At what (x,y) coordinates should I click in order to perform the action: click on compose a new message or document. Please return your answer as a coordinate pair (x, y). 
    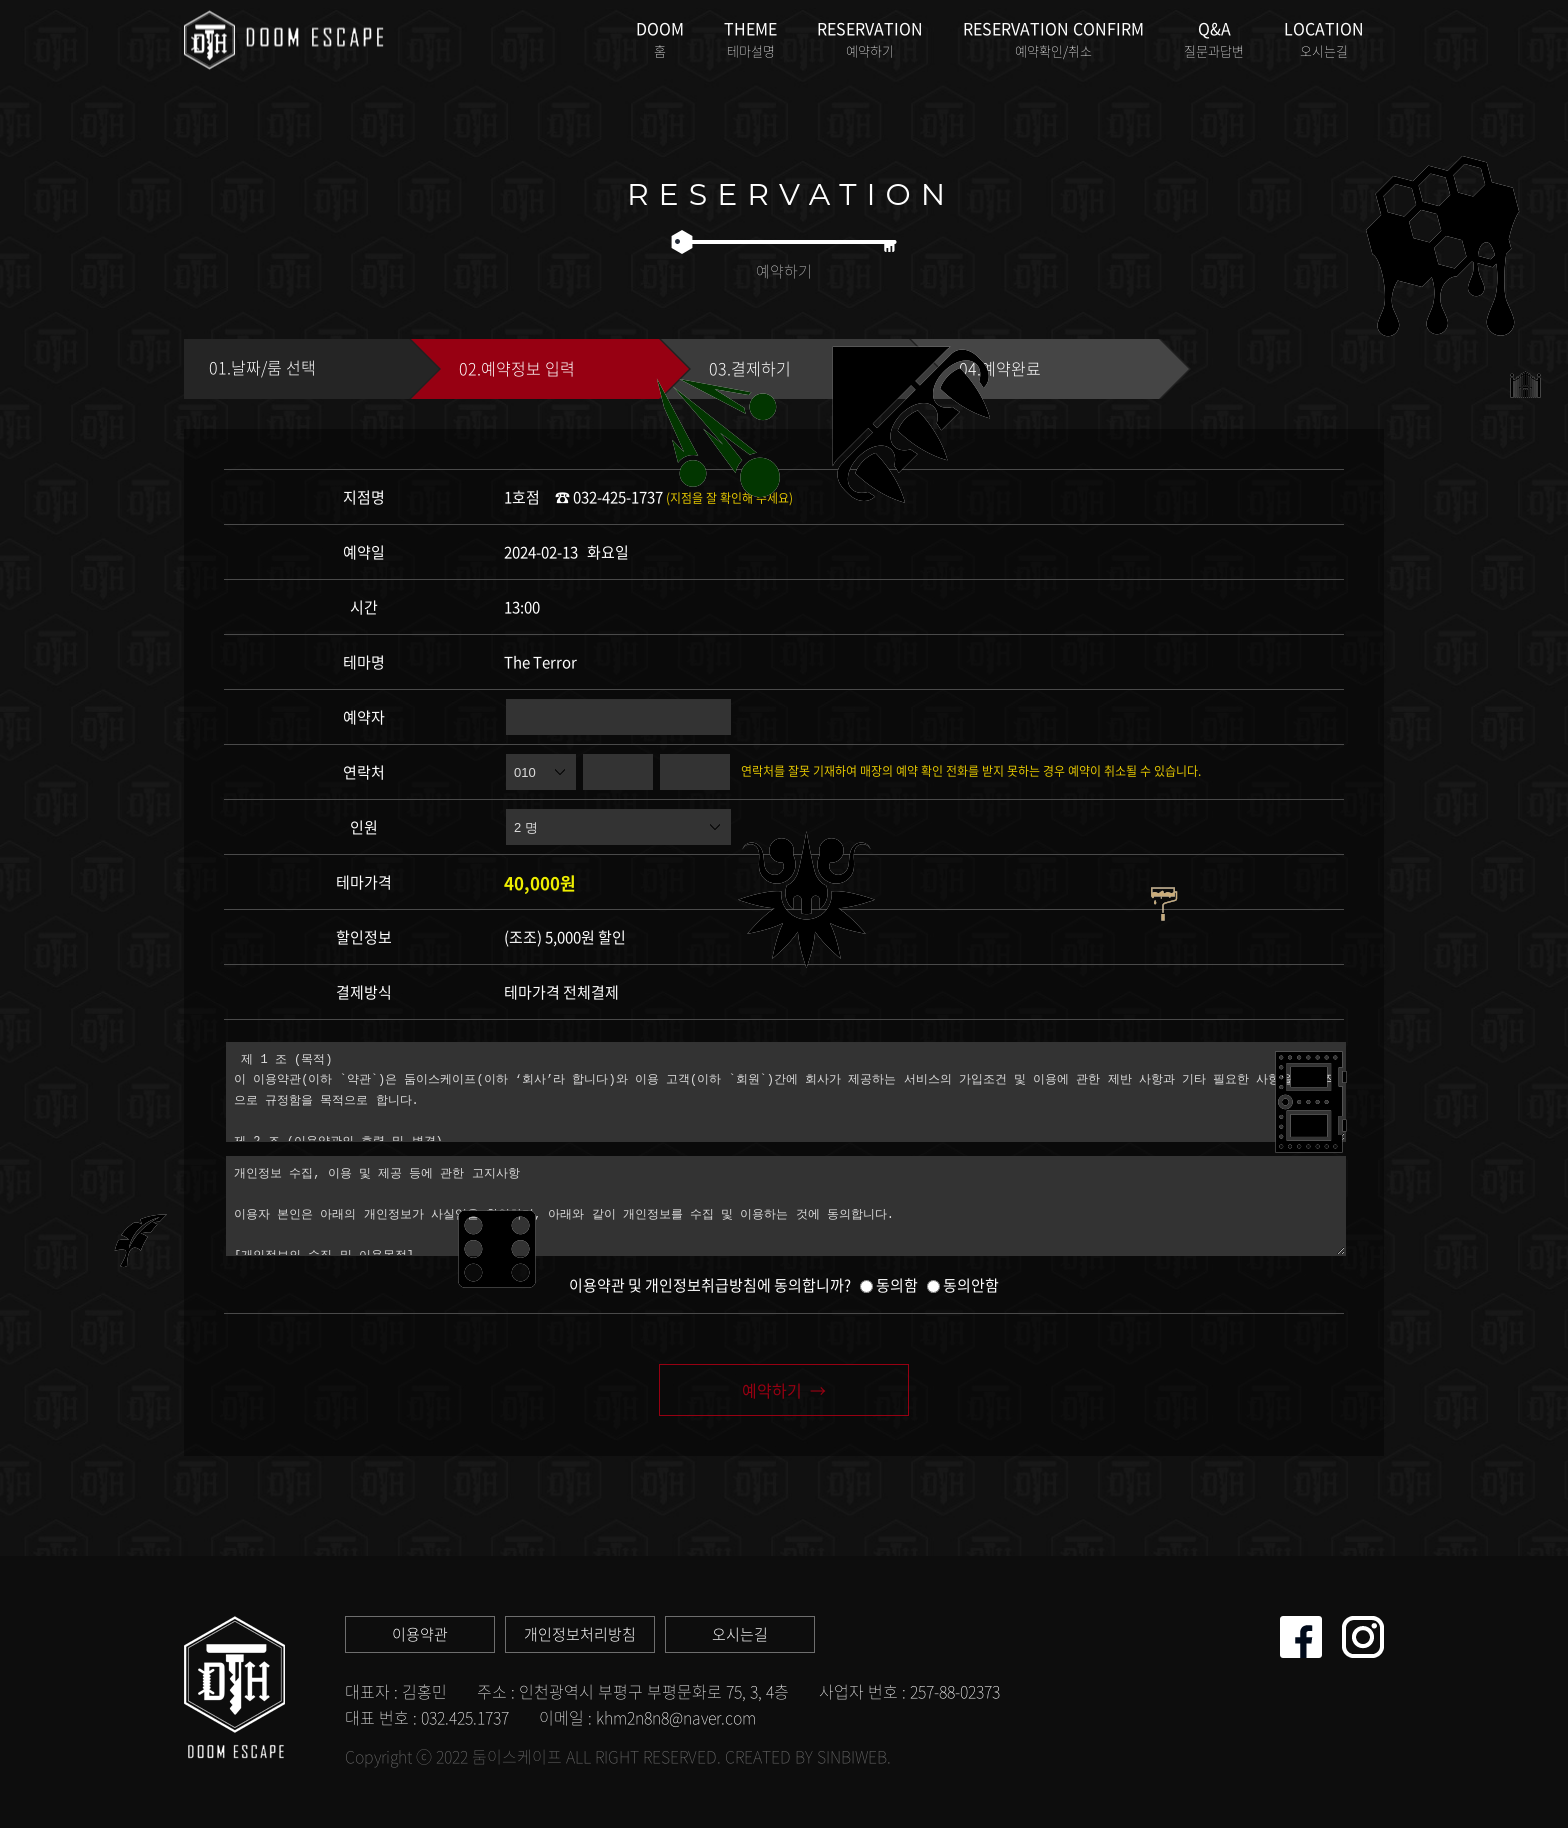
    Looking at the image, I should click on (141, 1240).